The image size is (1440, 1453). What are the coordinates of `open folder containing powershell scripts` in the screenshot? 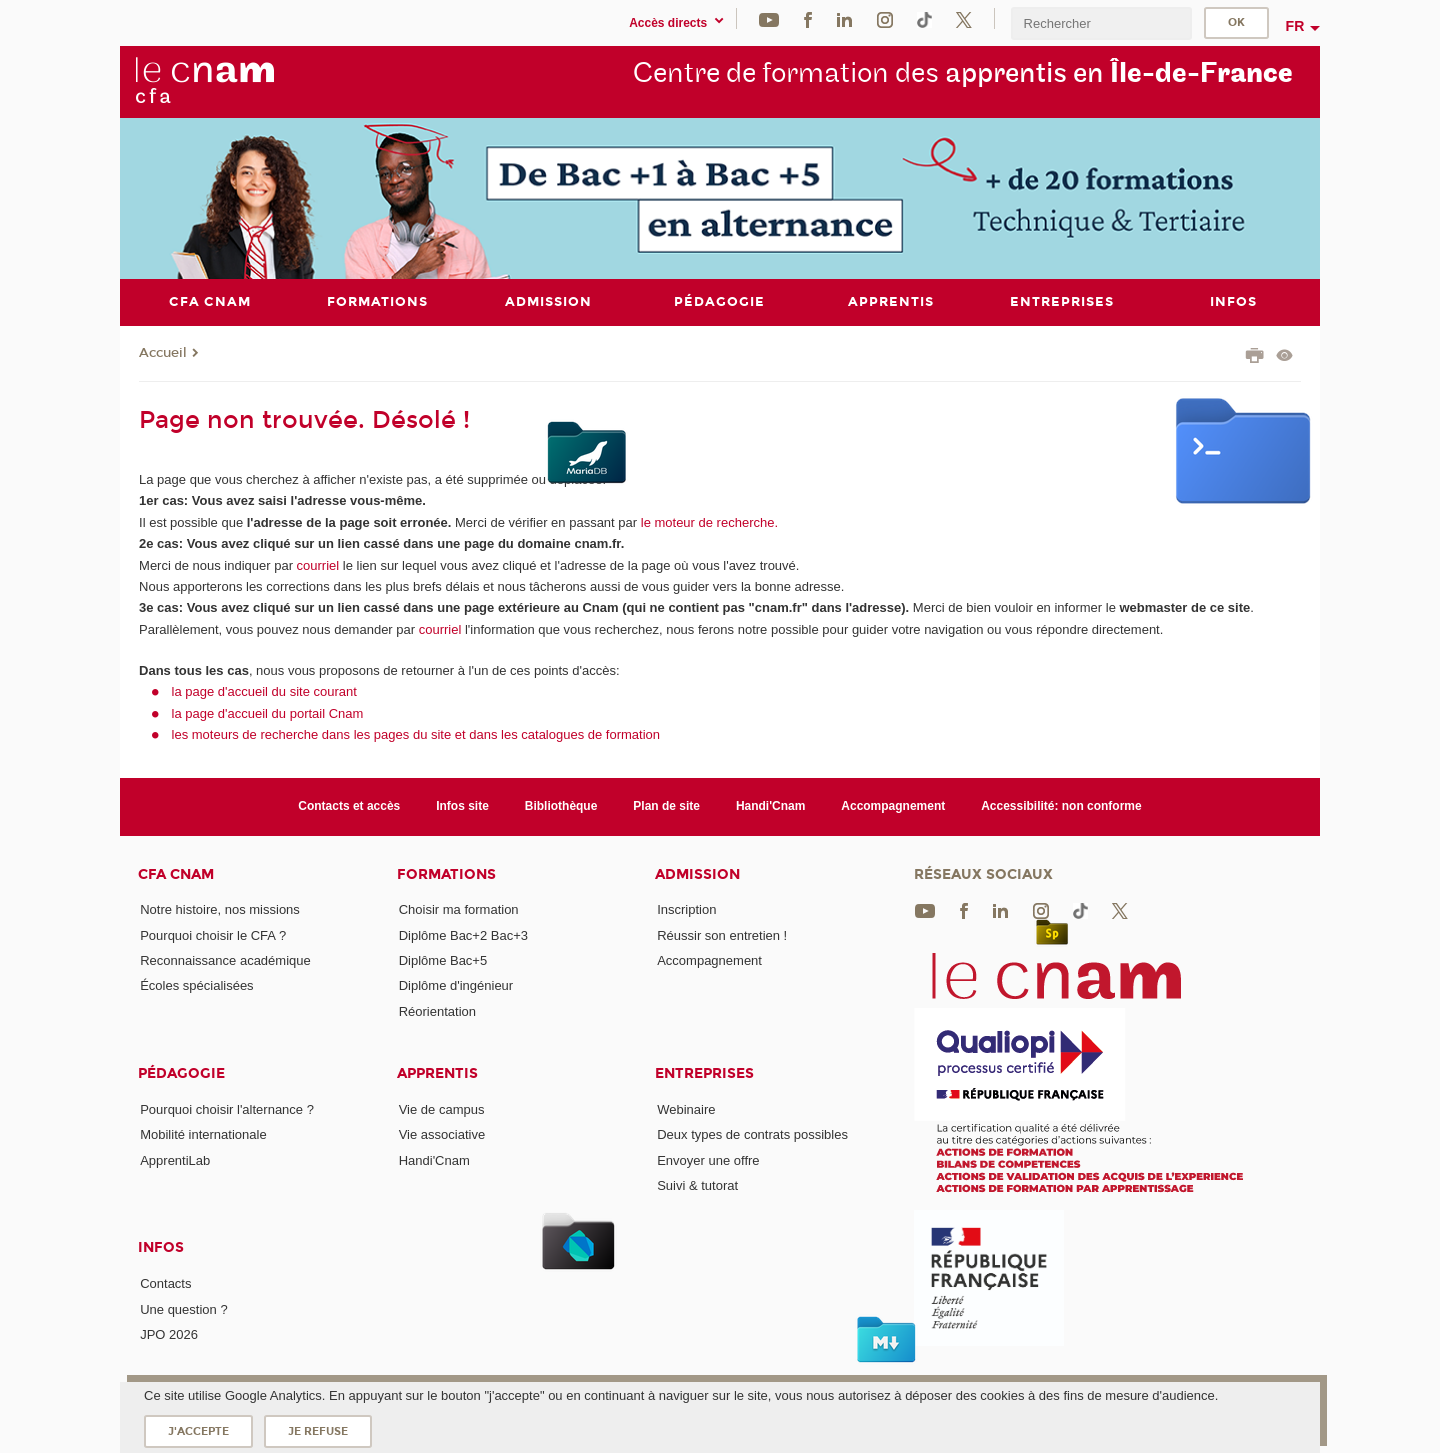 It's located at (1242, 454).